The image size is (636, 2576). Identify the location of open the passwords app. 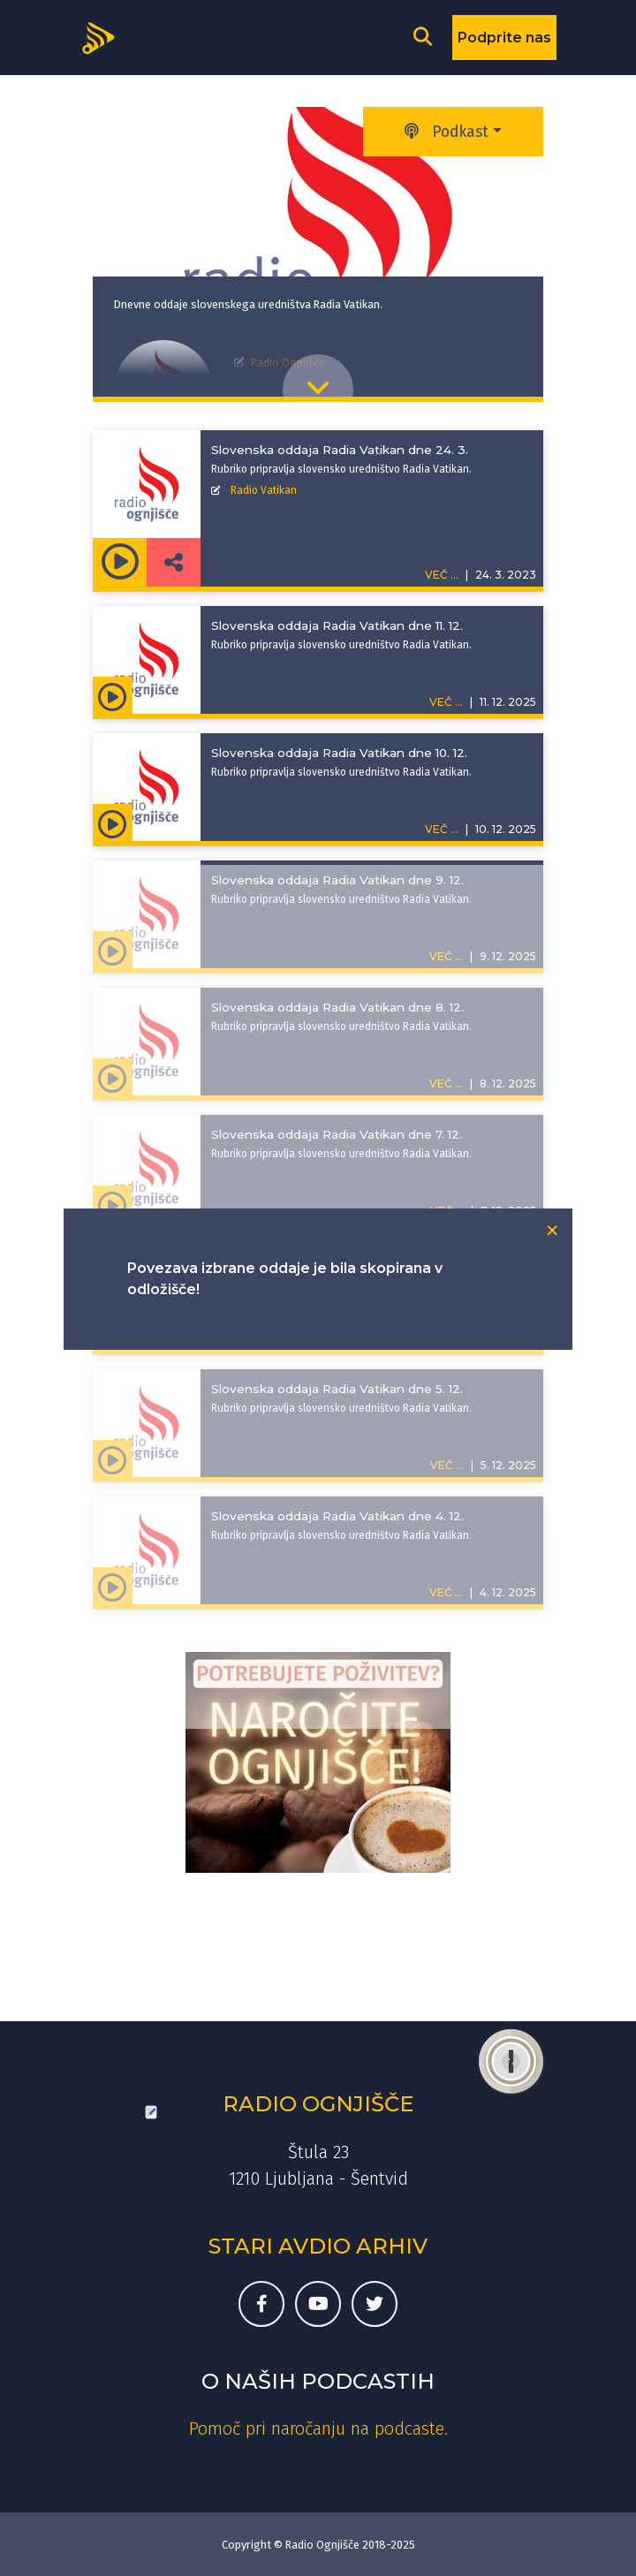
(511, 2061).